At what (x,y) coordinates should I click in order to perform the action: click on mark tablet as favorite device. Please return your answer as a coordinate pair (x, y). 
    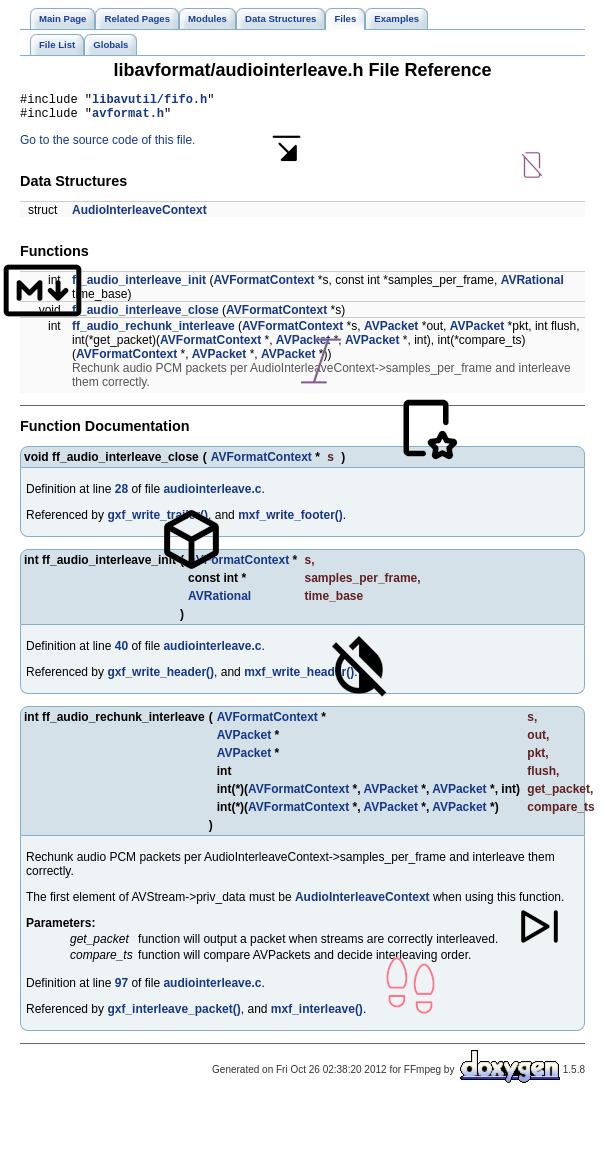
    Looking at the image, I should click on (426, 428).